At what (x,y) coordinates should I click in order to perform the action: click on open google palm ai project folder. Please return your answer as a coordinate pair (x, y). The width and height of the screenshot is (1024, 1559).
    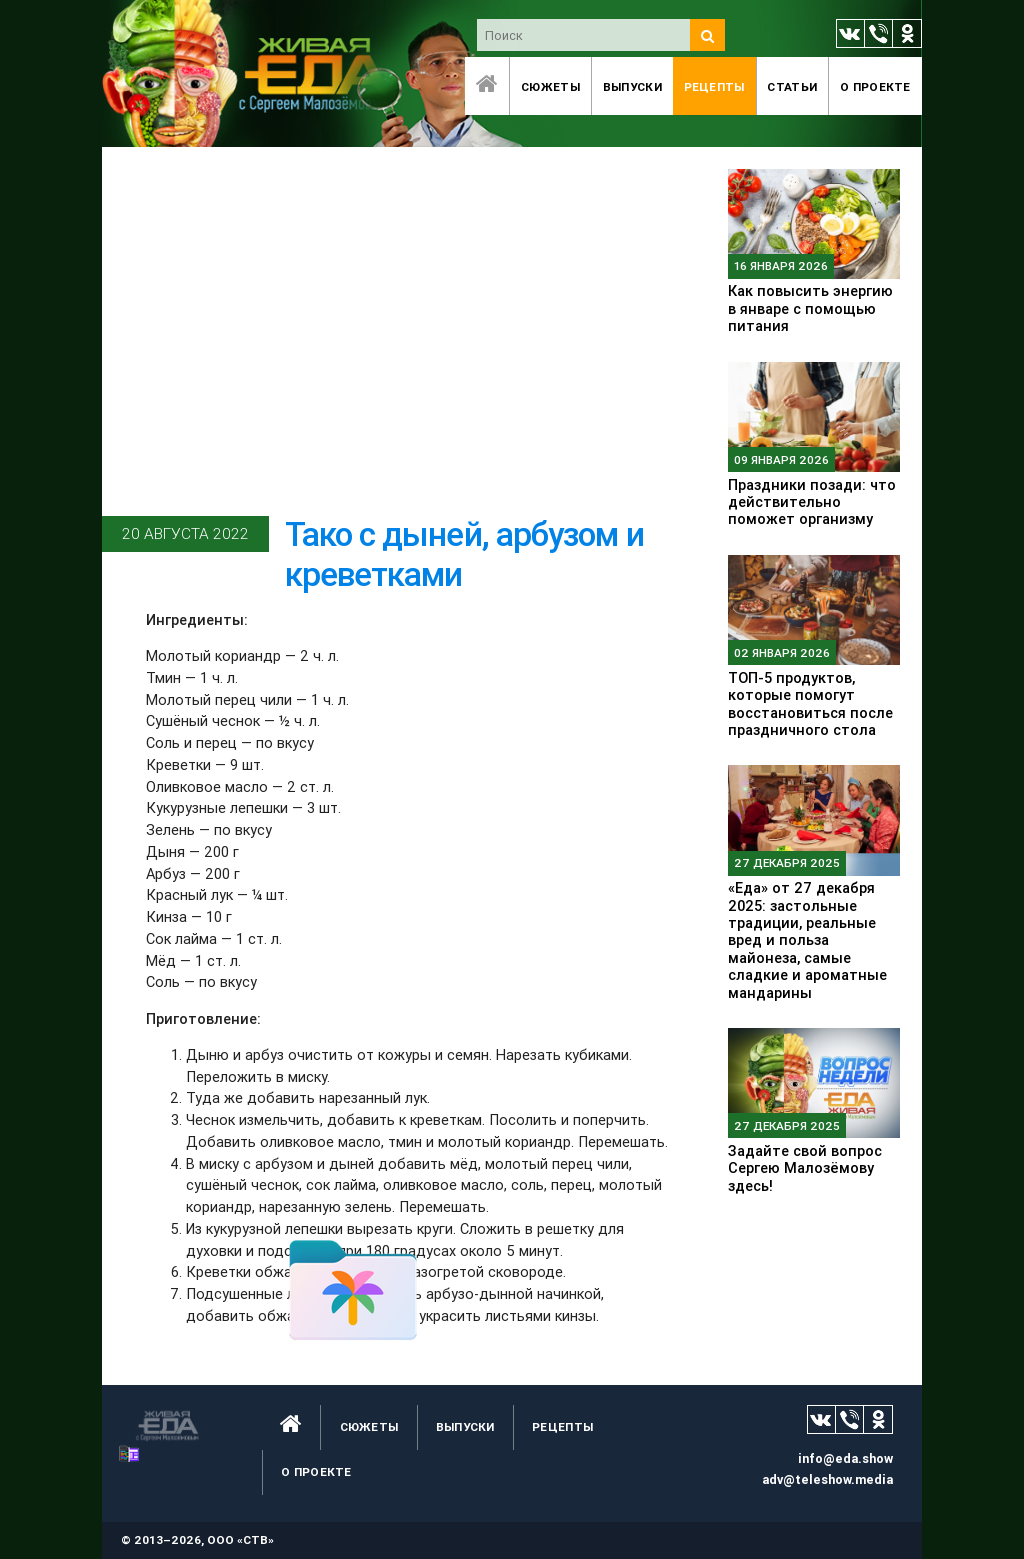
    Looking at the image, I should click on (352, 1293).